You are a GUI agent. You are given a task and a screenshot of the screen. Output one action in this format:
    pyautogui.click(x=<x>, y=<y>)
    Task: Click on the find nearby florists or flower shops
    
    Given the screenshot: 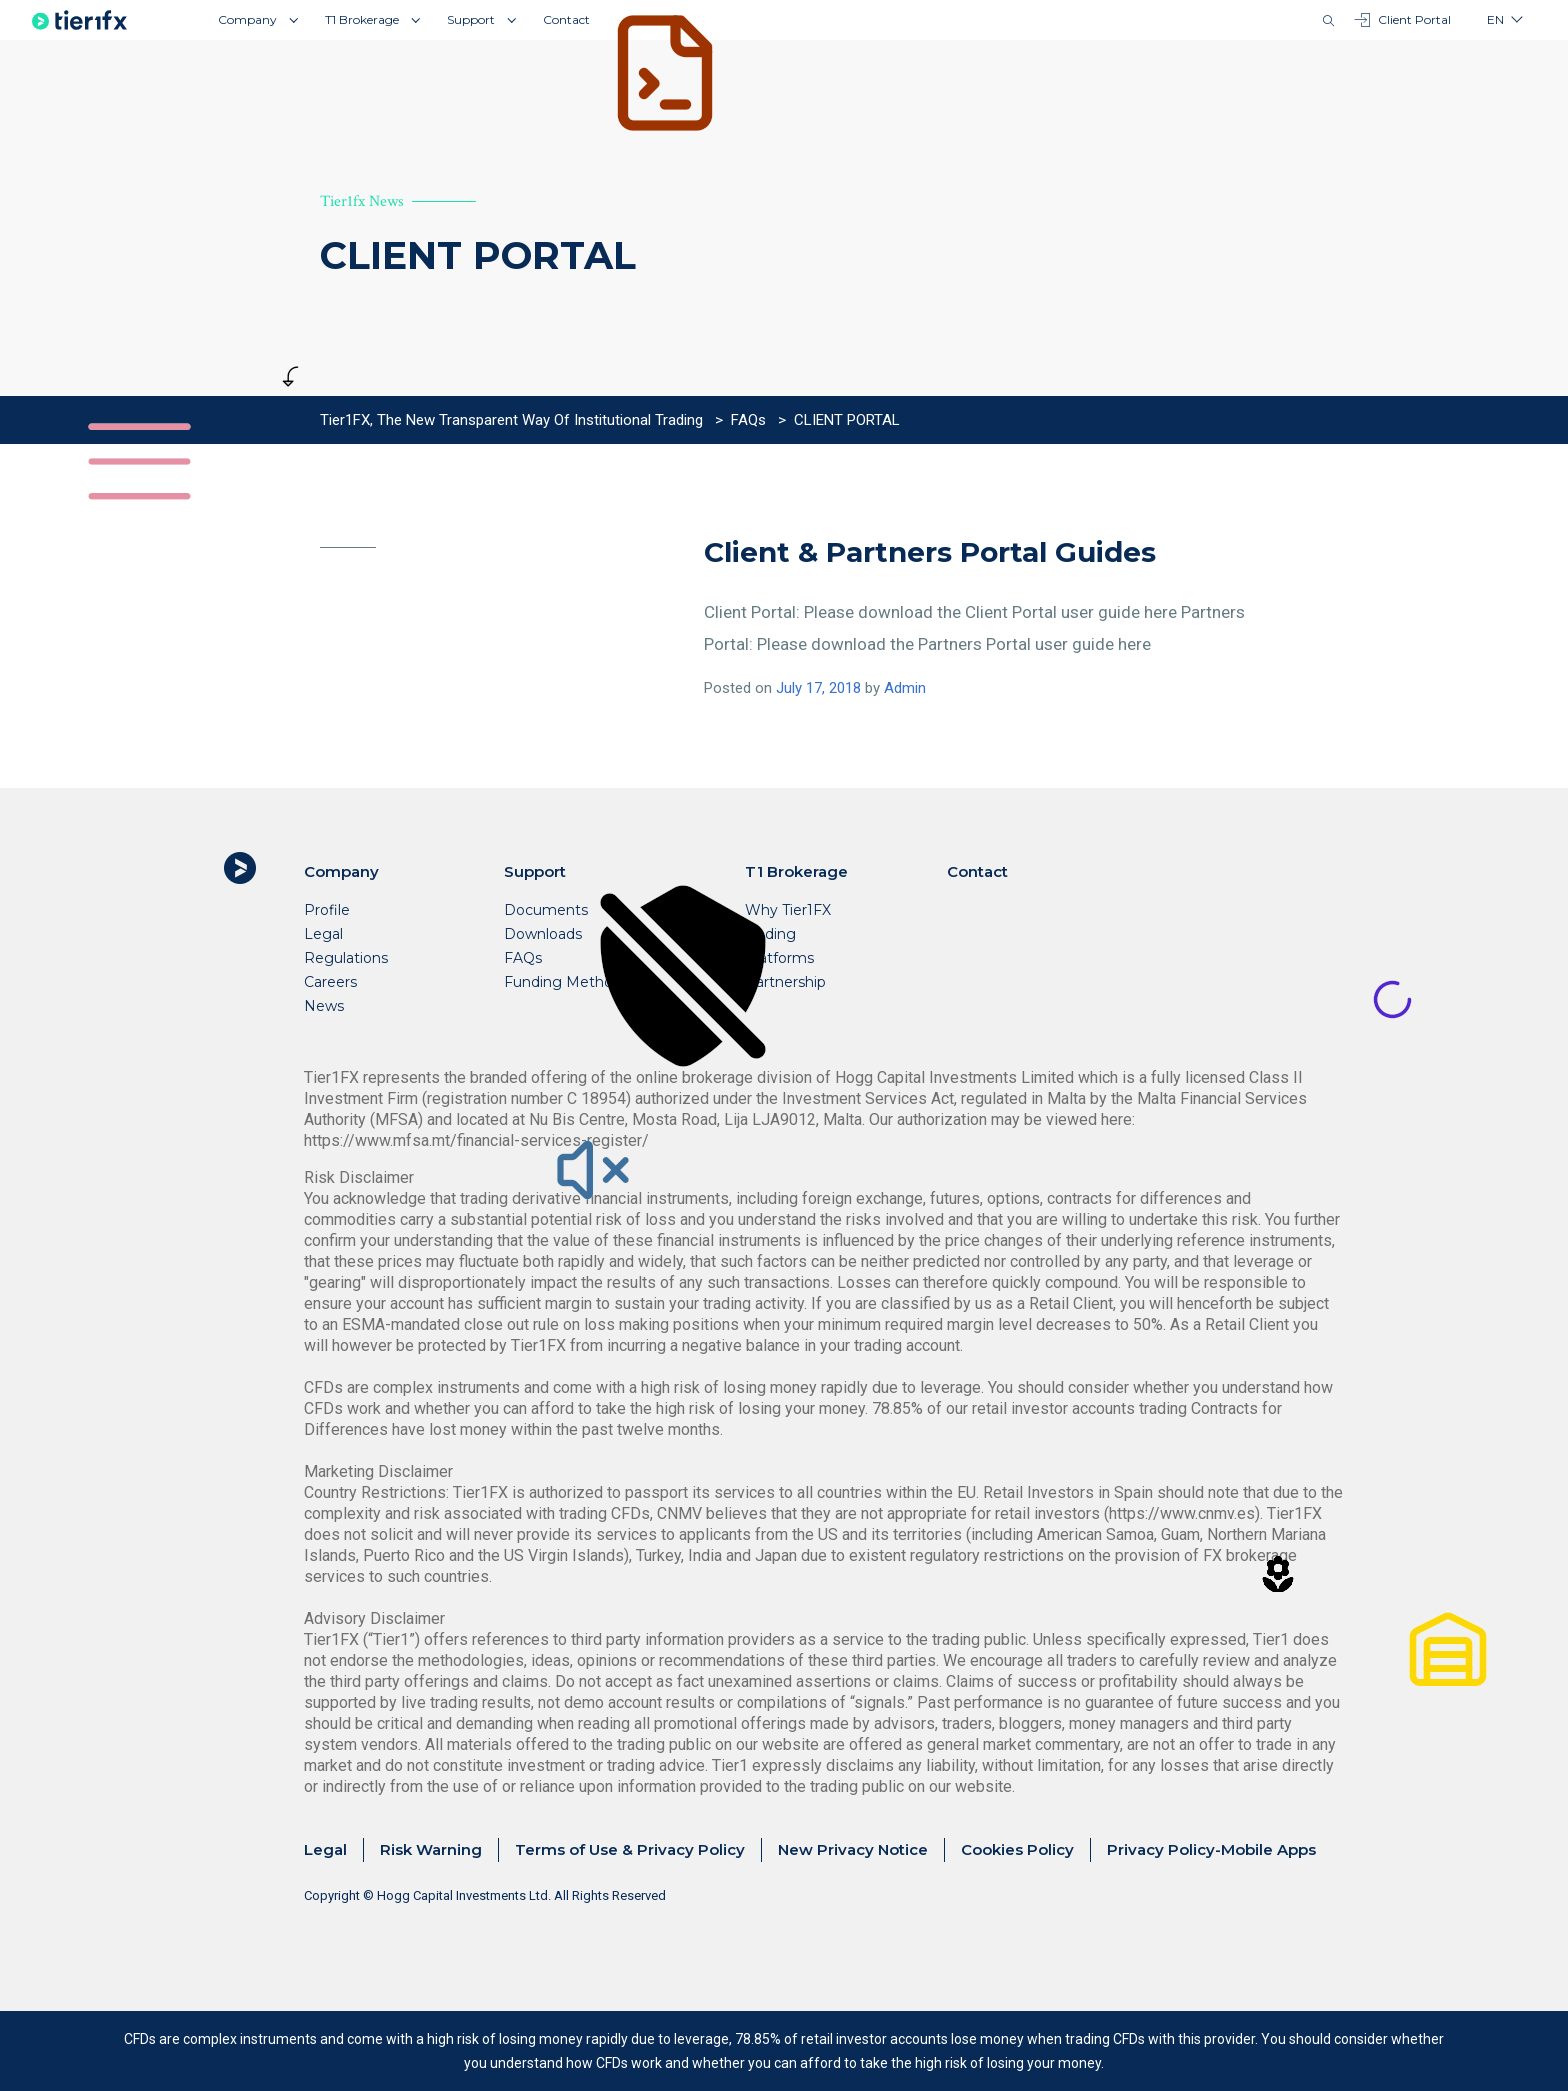 What is the action you would take?
    pyautogui.click(x=1278, y=1575)
    